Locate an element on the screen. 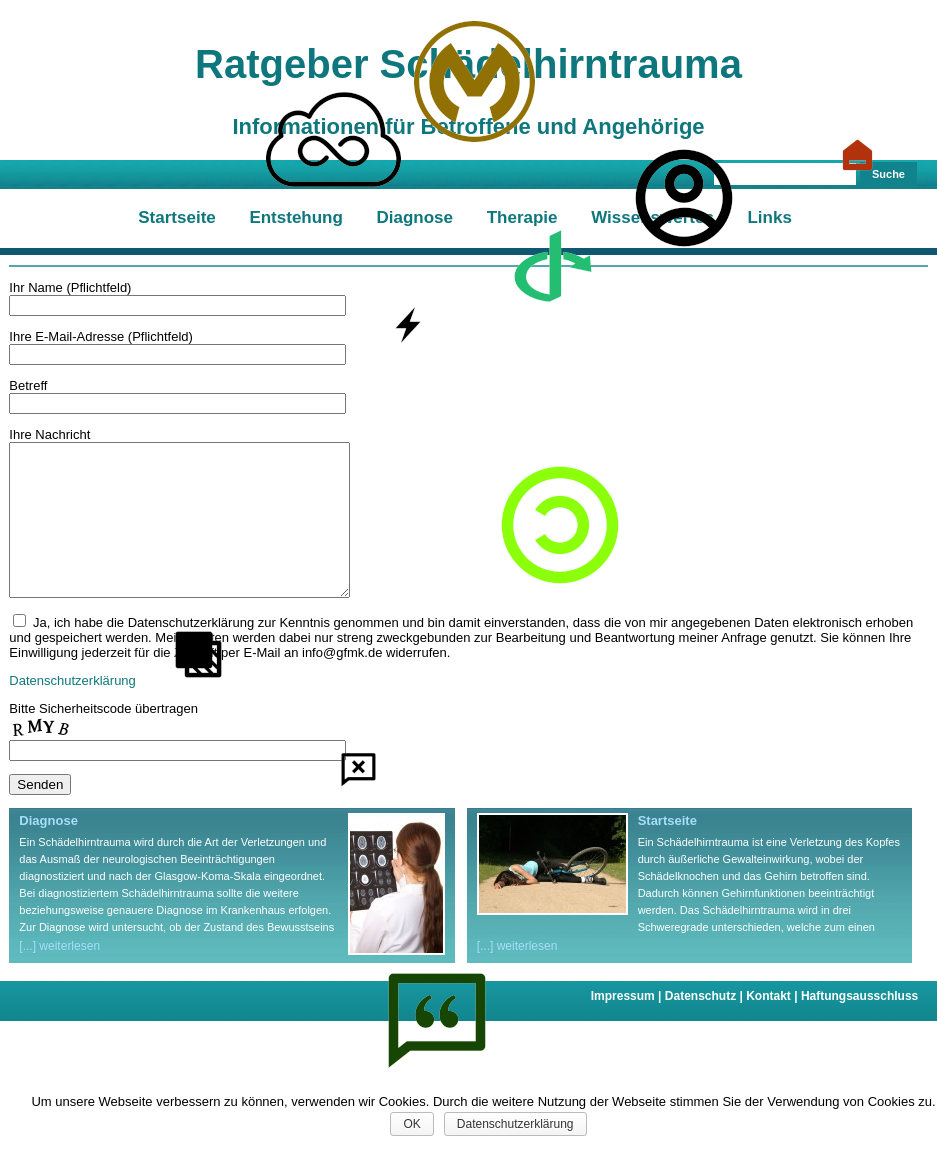 The height and width of the screenshot is (1151, 937). access your account or profile settings is located at coordinates (684, 198).